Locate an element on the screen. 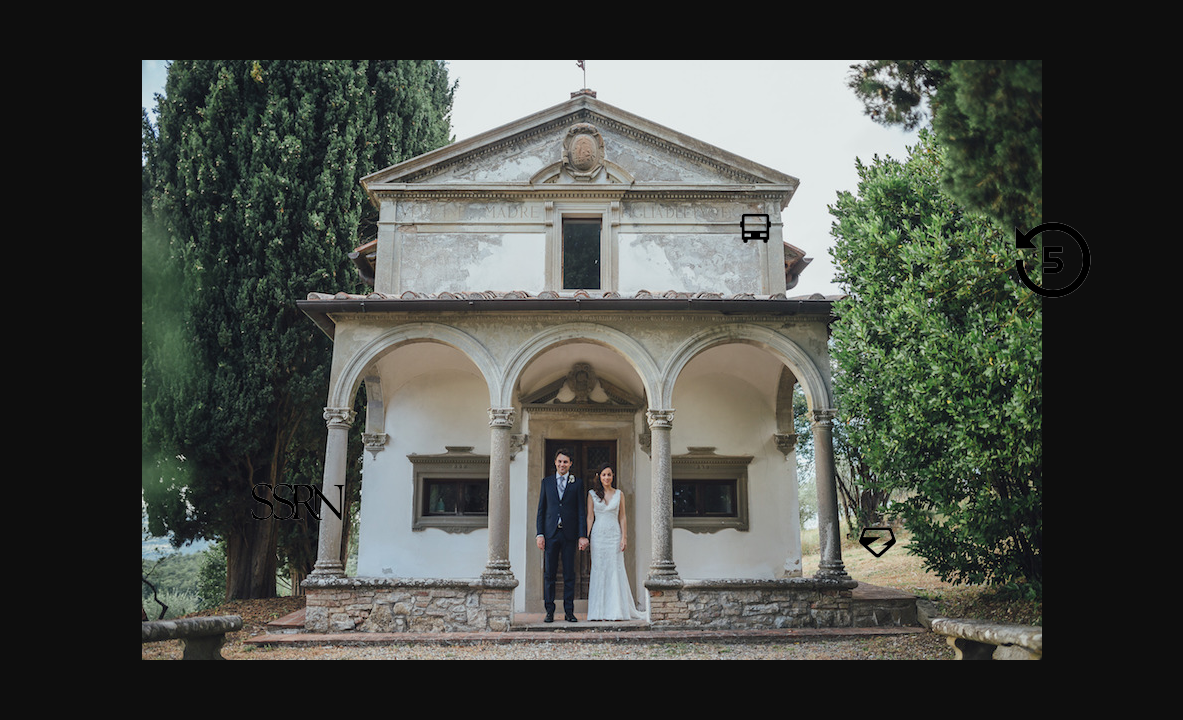 The width and height of the screenshot is (1183, 720). rewind 5 seconds is located at coordinates (1053, 260).